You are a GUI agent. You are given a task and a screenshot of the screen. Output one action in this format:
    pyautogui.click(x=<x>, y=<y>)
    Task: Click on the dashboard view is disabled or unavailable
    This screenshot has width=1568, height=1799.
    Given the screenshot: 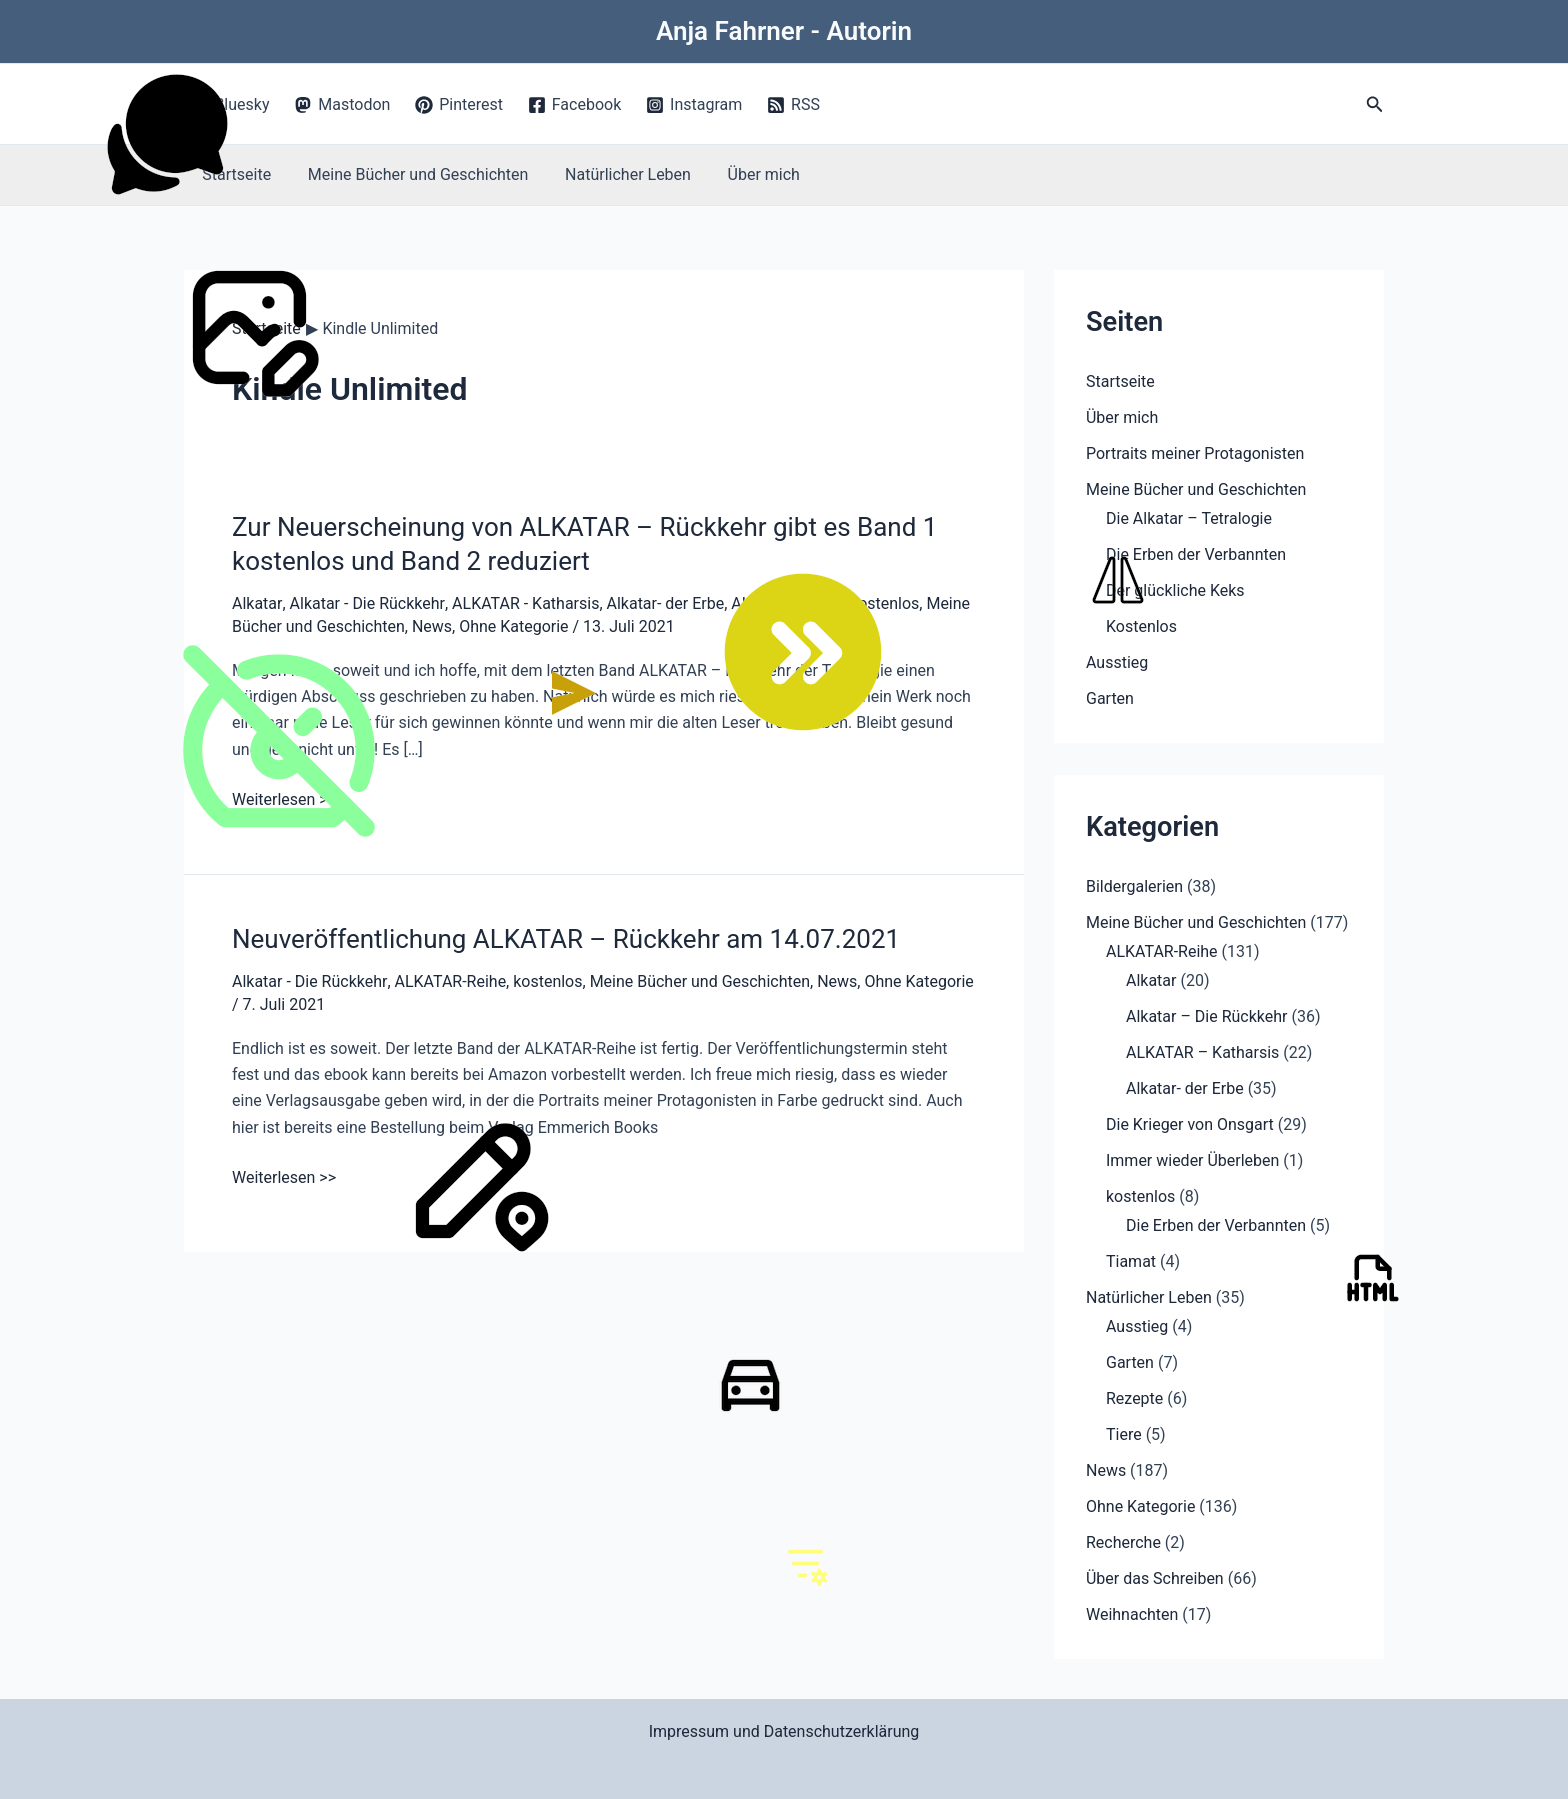 What is the action you would take?
    pyautogui.click(x=279, y=741)
    